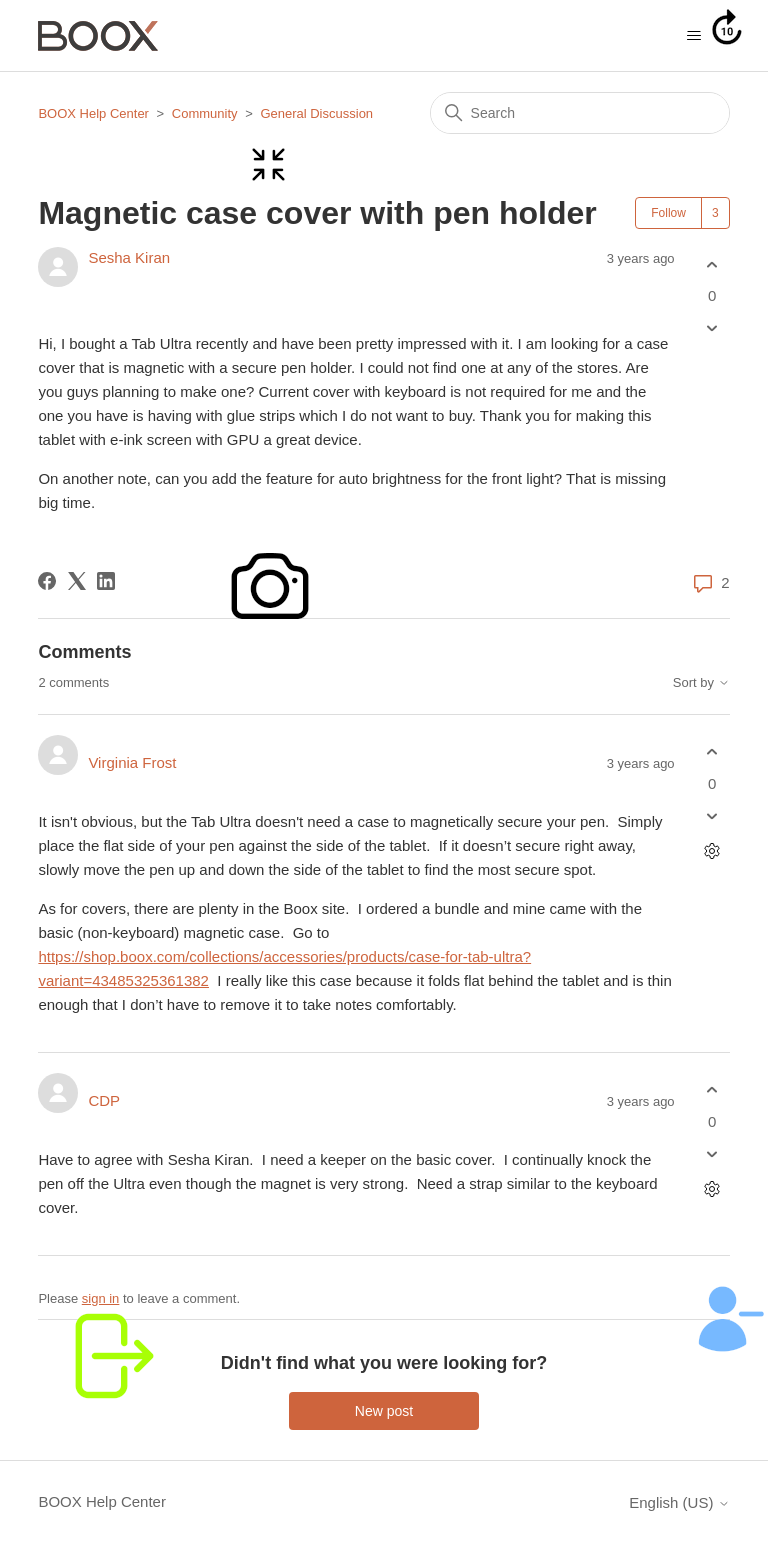  Describe the element at coordinates (270, 586) in the screenshot. I see `take a photo` at that location.